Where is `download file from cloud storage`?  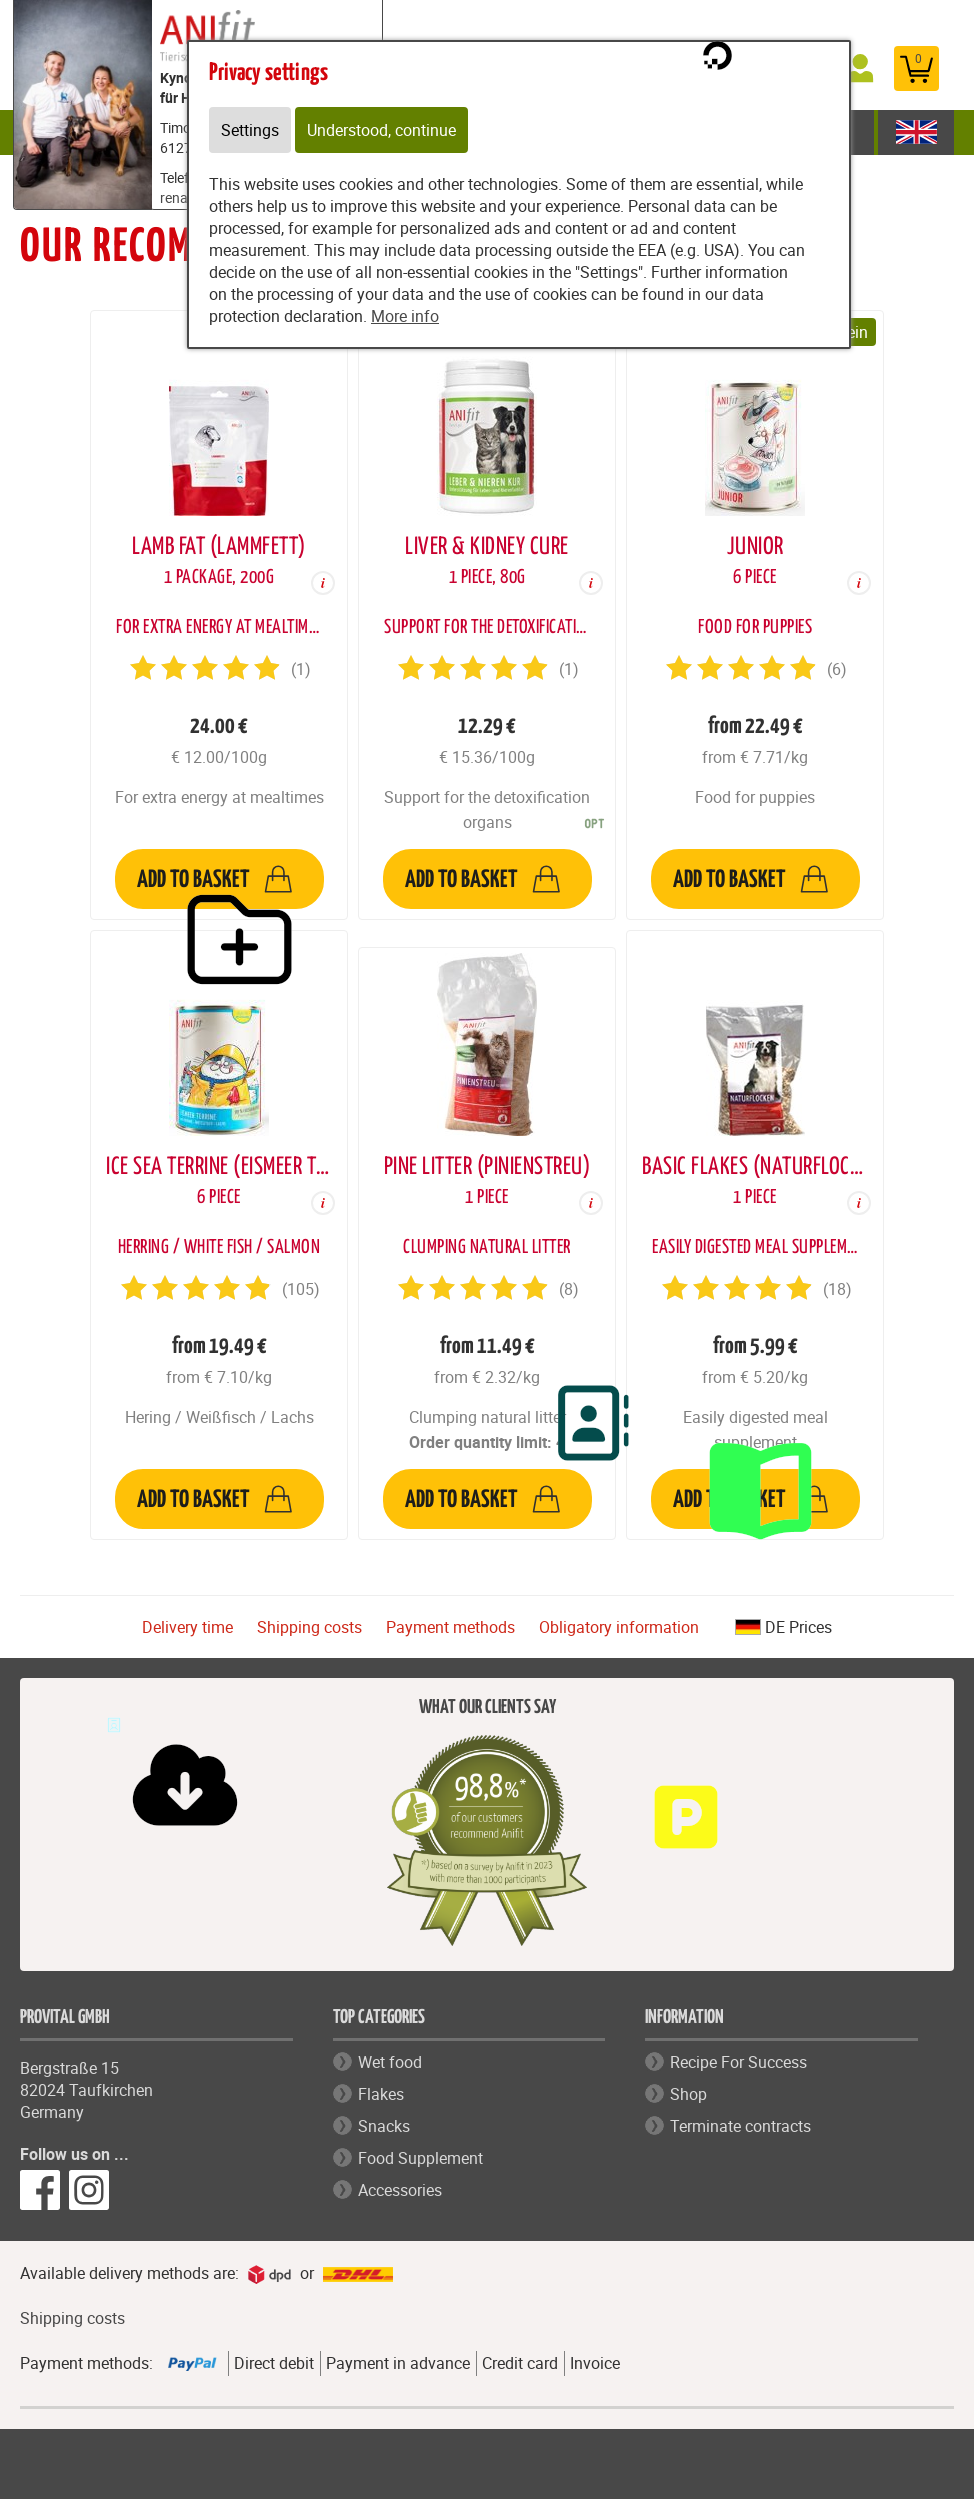
download file from cloud storage is located at coordinates (185, 1785).